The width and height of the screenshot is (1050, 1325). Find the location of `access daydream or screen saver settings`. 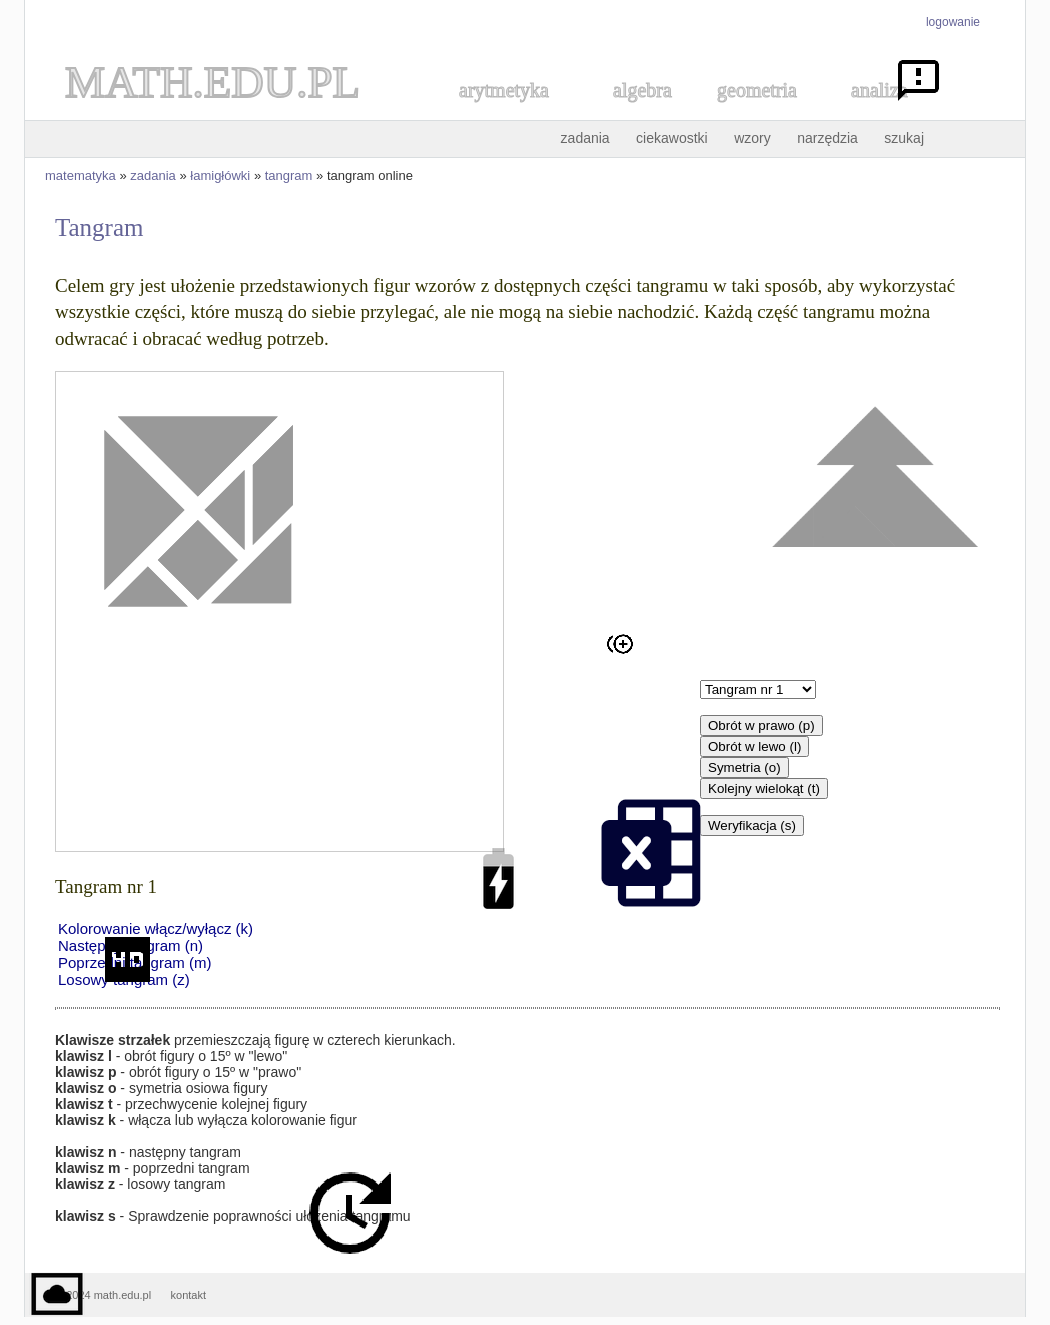

access daydream or screen saver settings is located at coordinates (57, 1294).